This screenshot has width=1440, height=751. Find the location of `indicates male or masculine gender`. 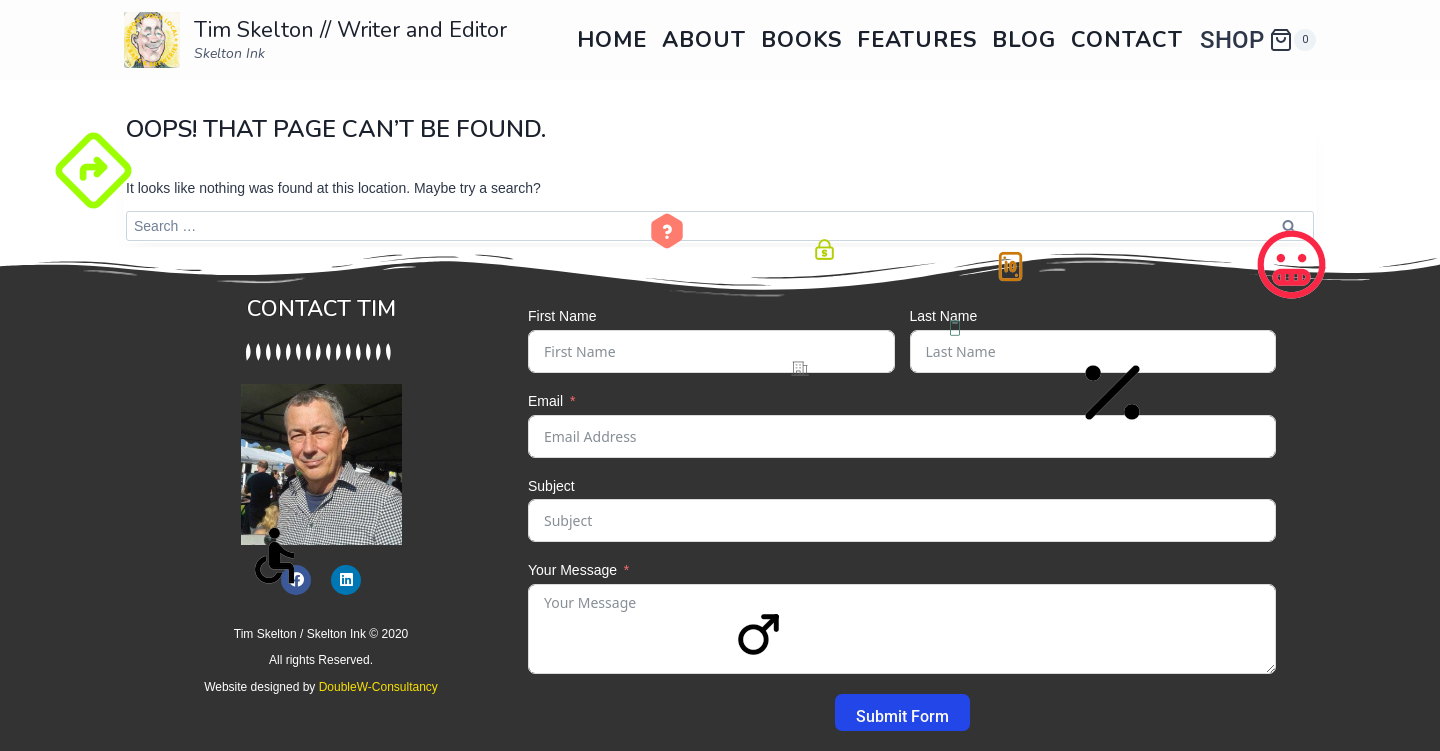

indicates male or masculine gender is located at coordinates (758, 634).